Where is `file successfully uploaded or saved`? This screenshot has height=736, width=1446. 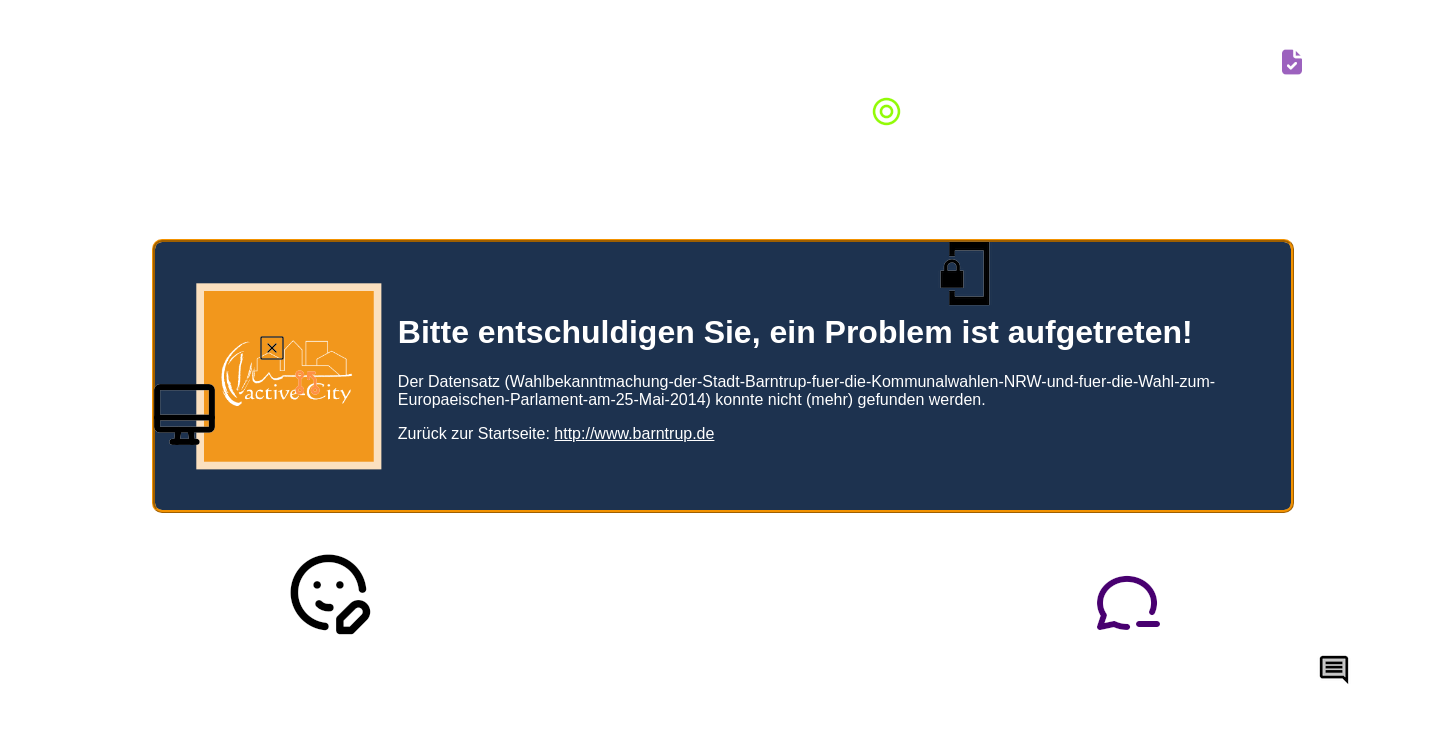 file successfully uploaded or saved is located at coordinates (1292, 62).